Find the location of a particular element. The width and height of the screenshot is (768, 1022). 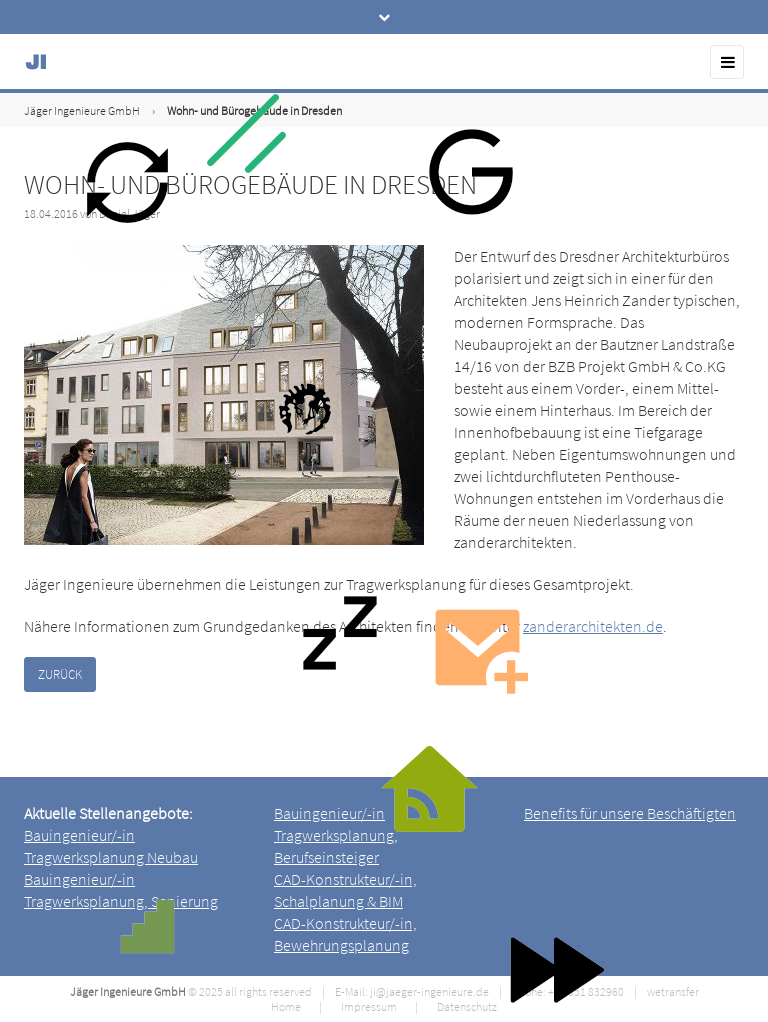

fast forward media playback is located at coordinates (554, 970).